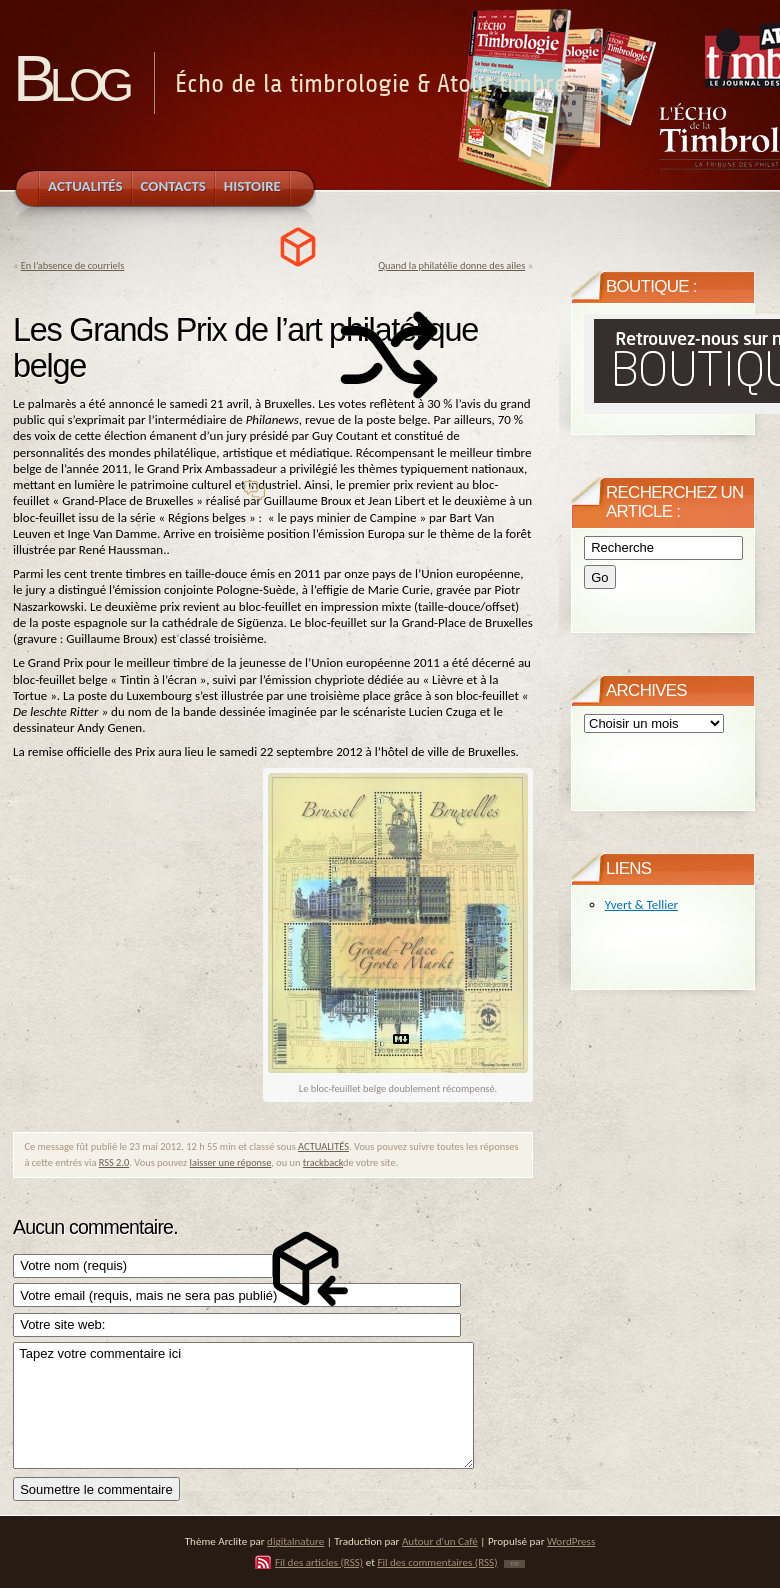  I want to click on view package or dependency details, so click(298, 247).